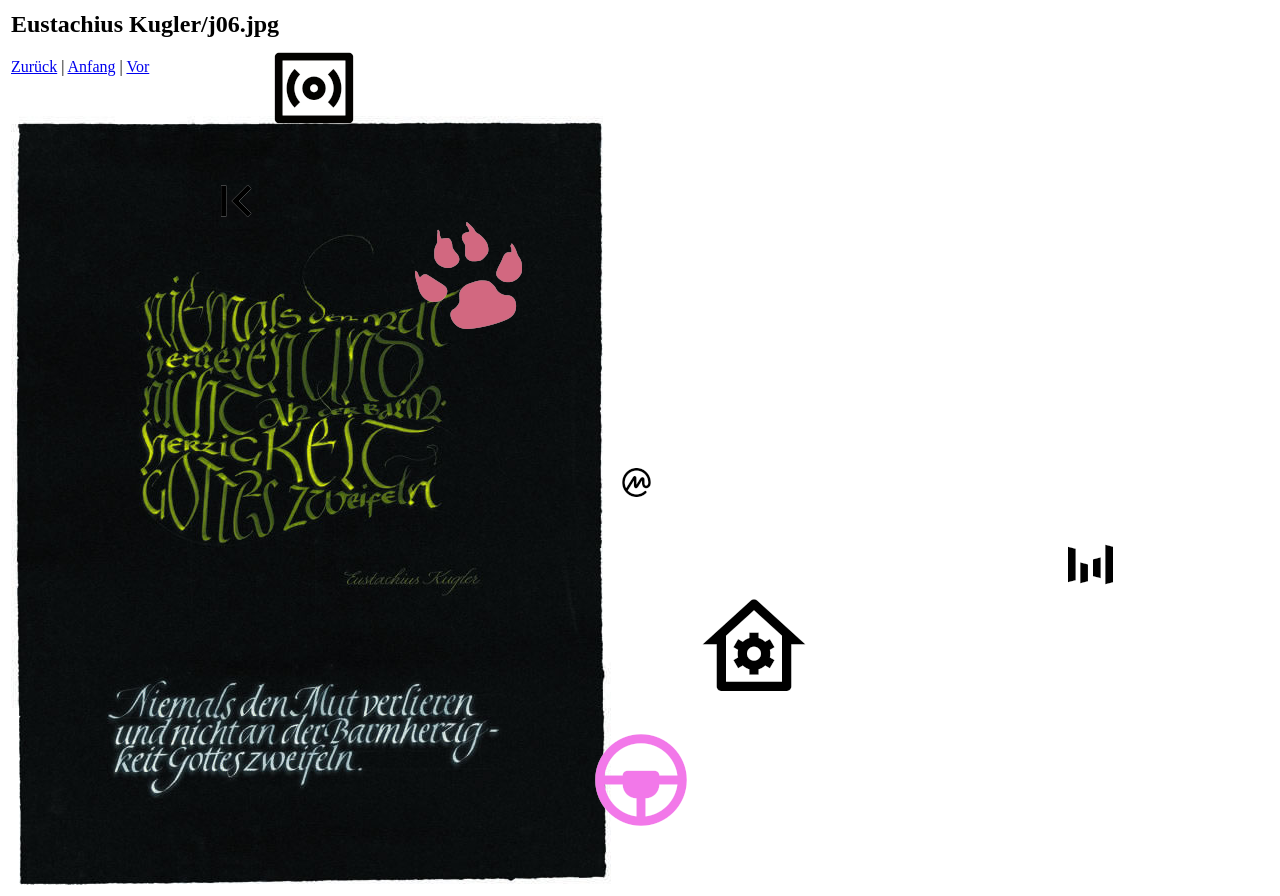 The image size is (1280, 896). I want to click on access driving or navigation mode, so click(641, 780).